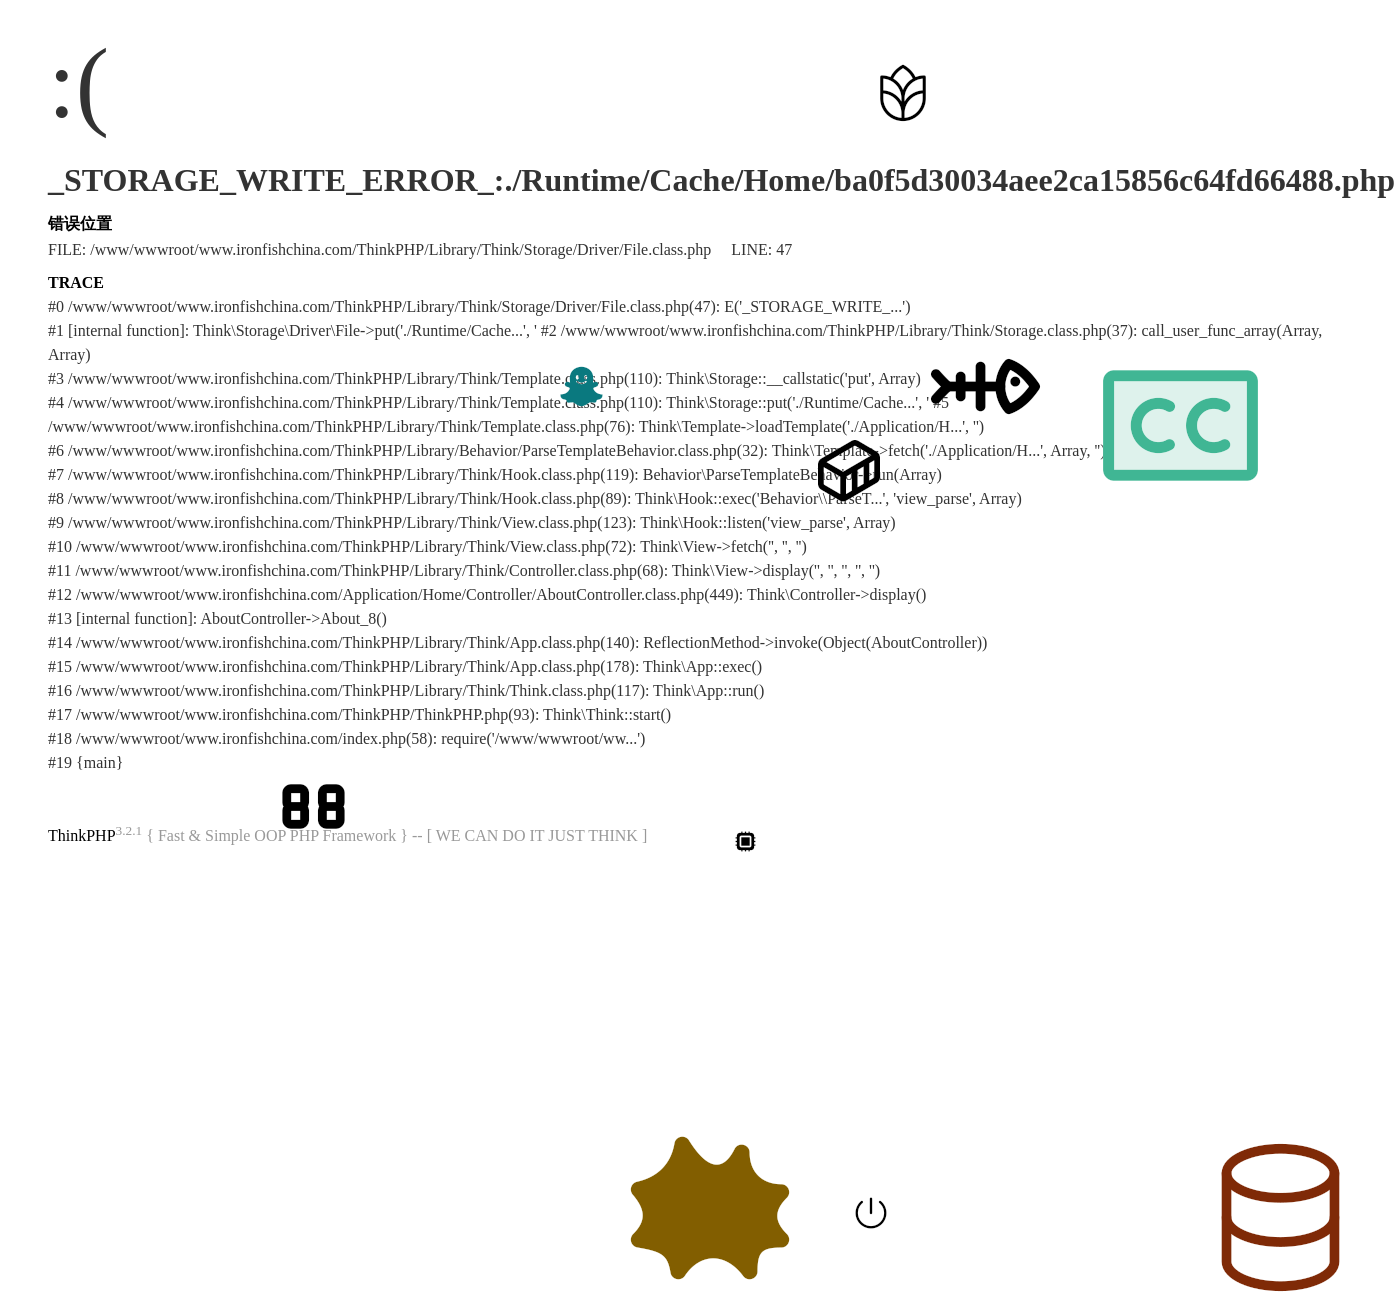  I want to click on displays the number 88 as a numeric indicator or count, so click(313, 806).